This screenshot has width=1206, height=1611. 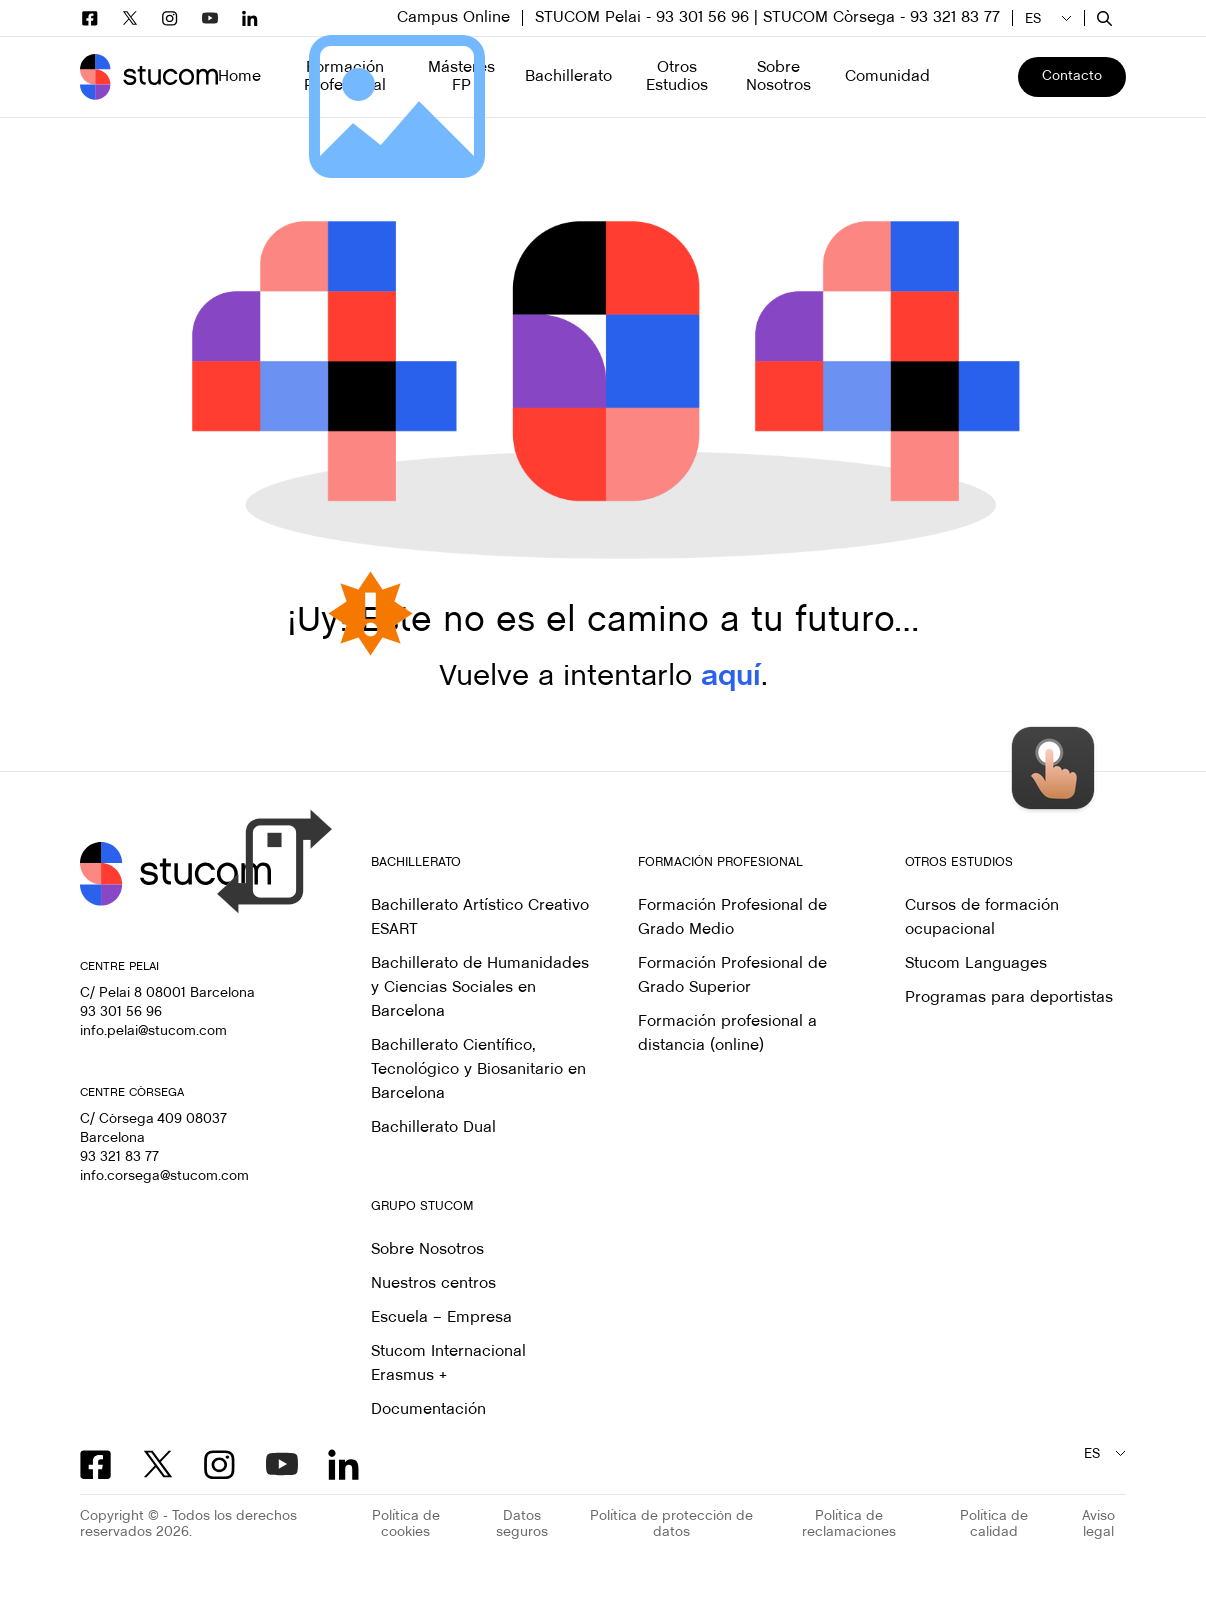 What do you see at coordinates (370, 613) in the screenshot?
I see `indicates a critical software update is available` at bounding box center [370, 613].